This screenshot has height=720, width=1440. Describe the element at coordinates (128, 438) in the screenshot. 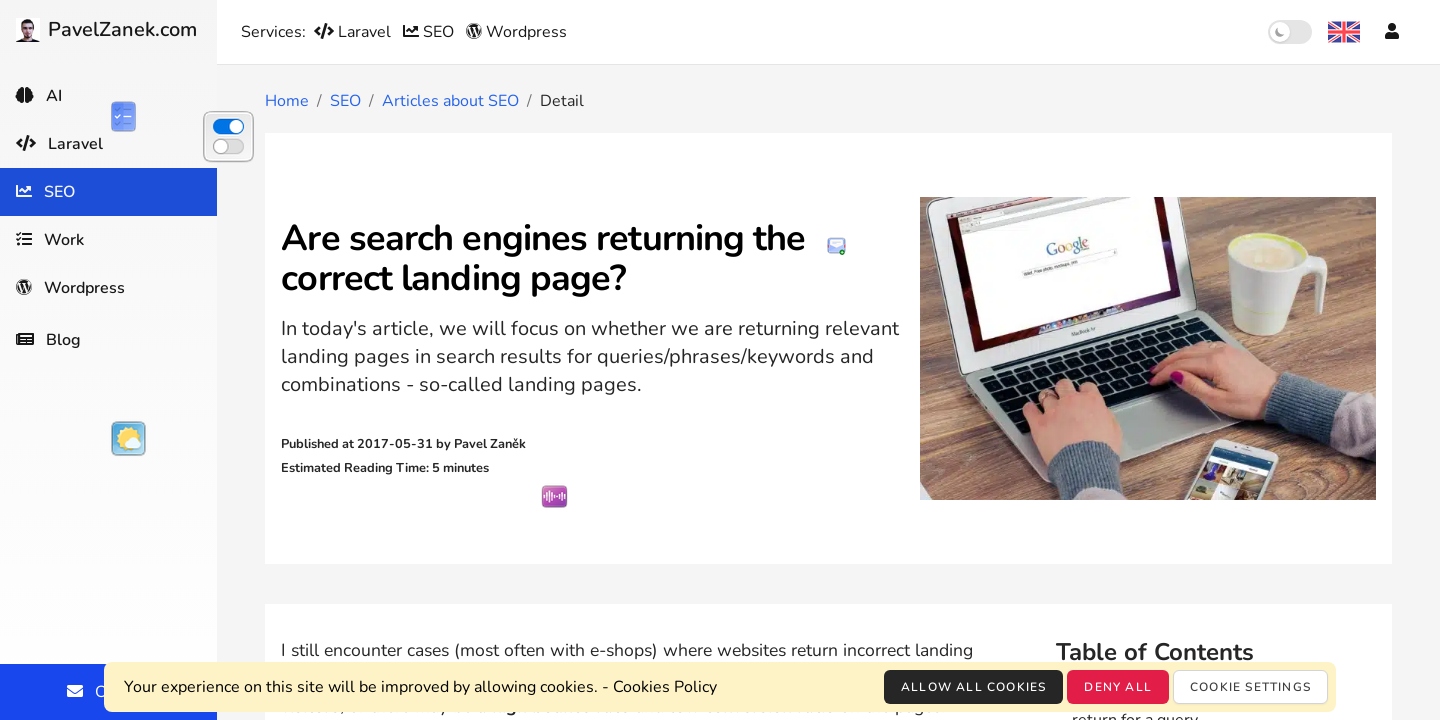

I see `open the weather app` at that location.